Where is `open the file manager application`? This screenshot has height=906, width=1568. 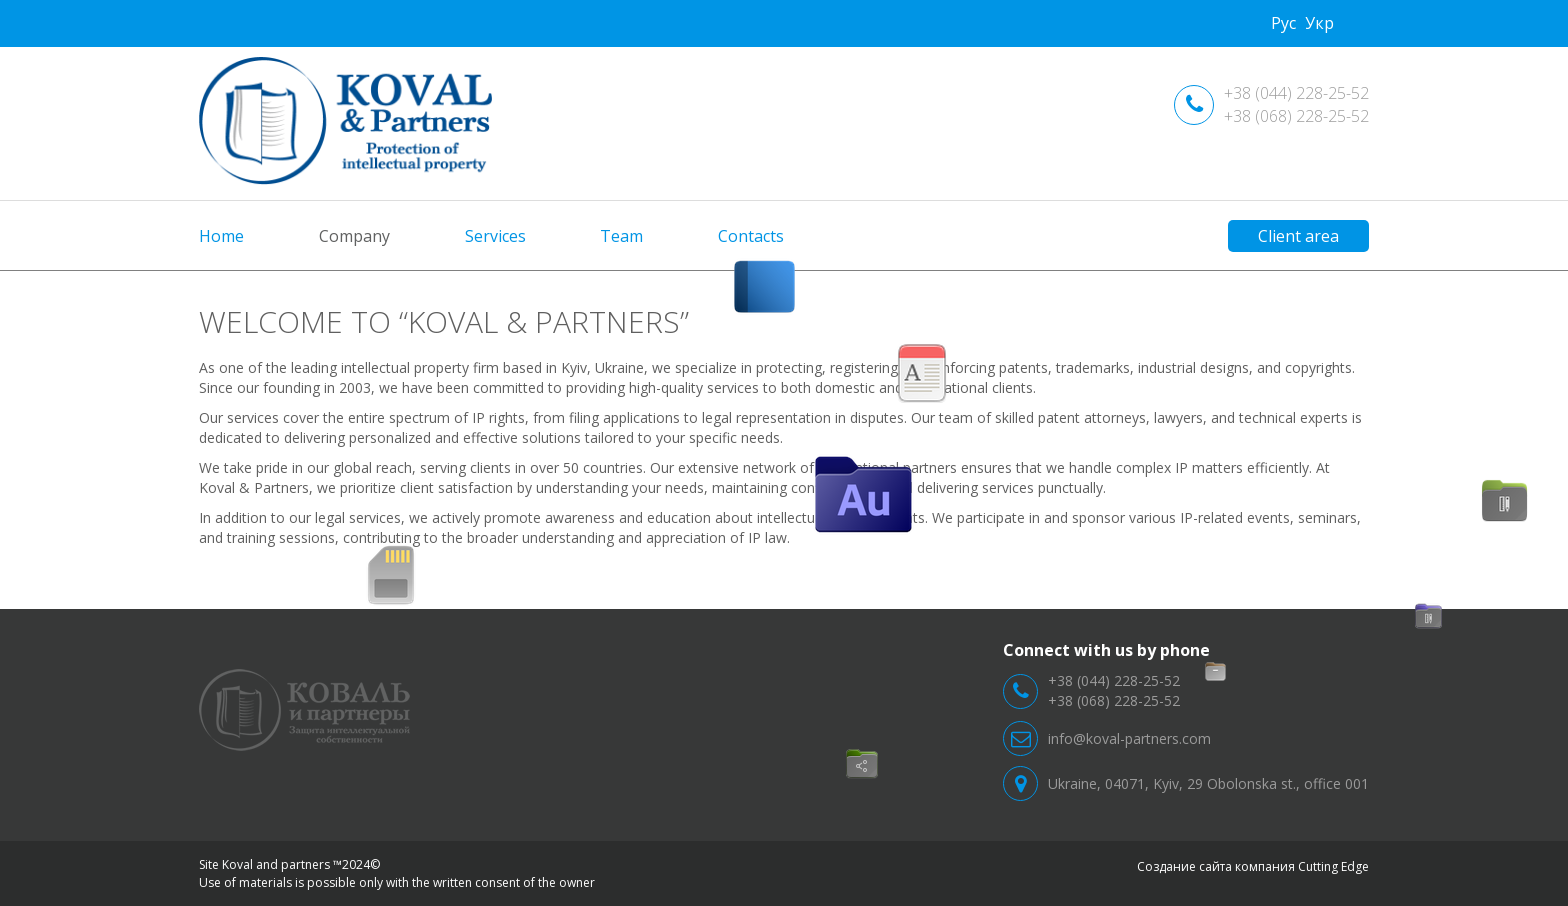 open the file manager application is located at coordinates (1215, 671).